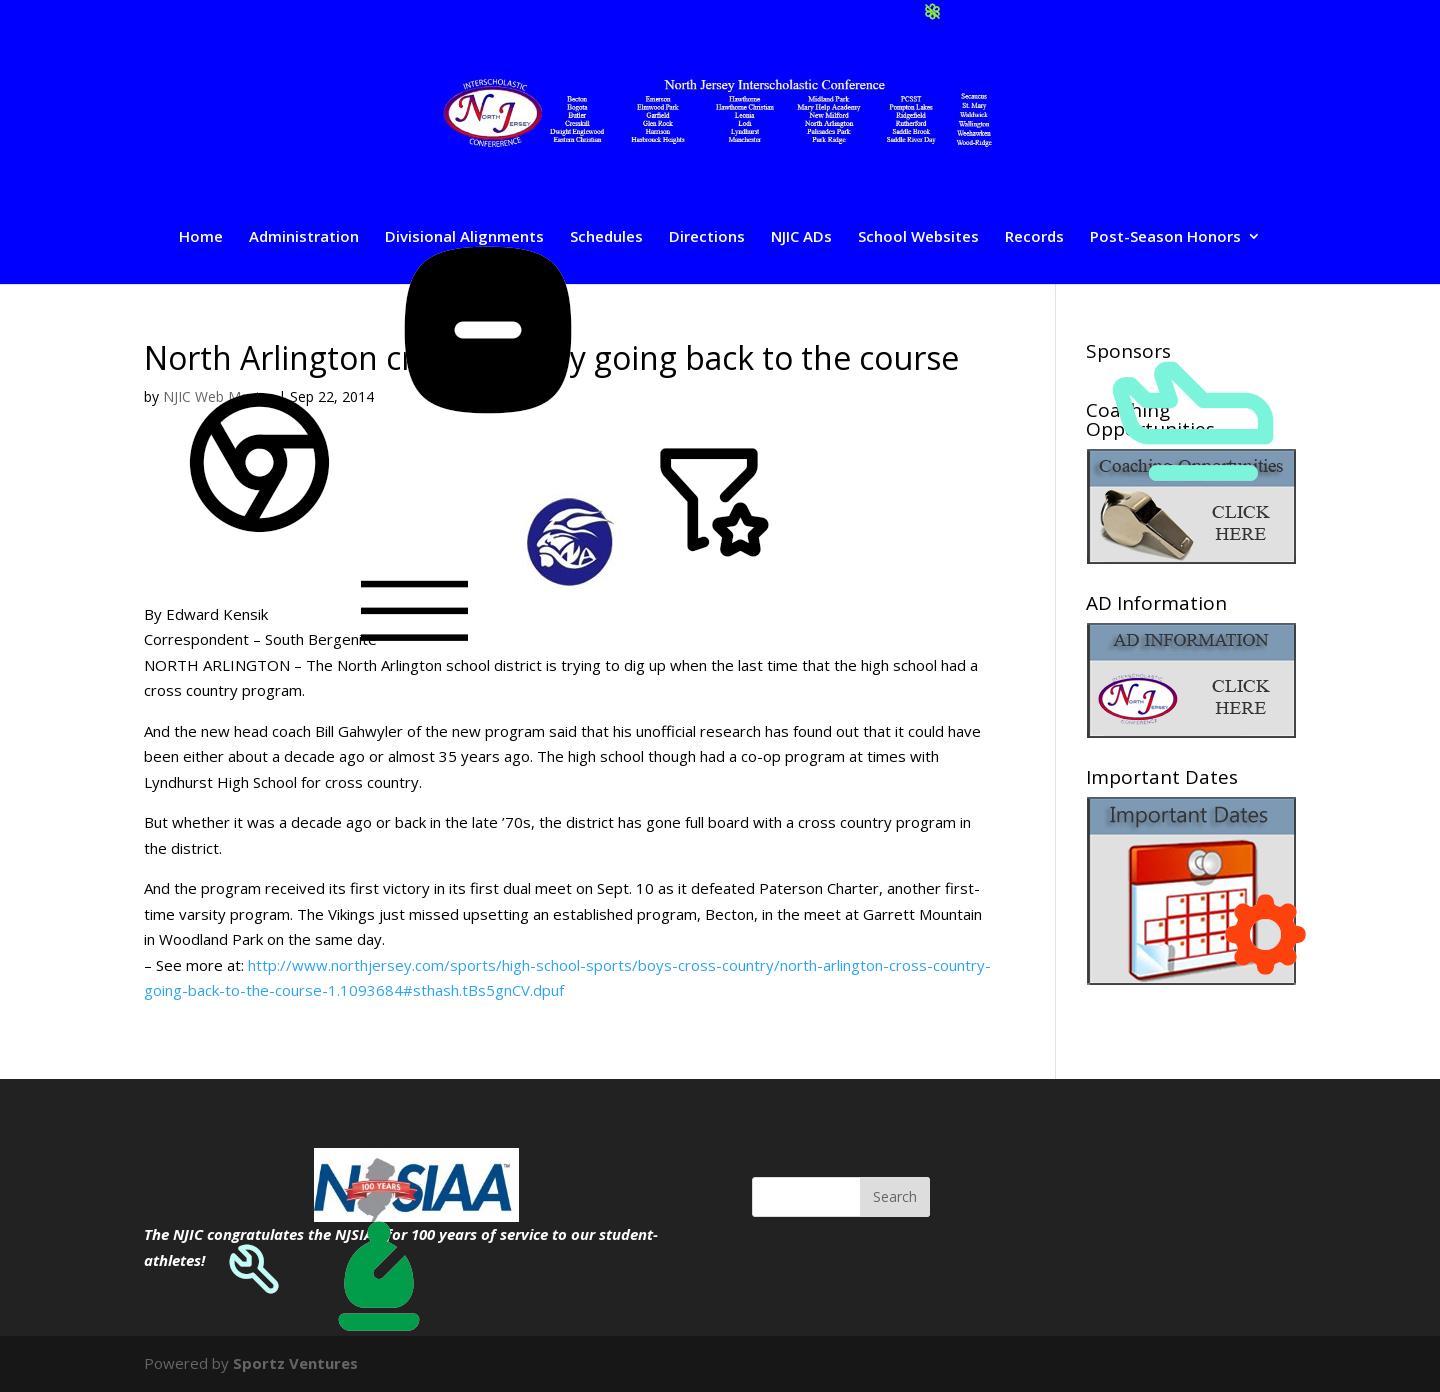  I want to click on remove an item from a list or collection, so click(488, 330).